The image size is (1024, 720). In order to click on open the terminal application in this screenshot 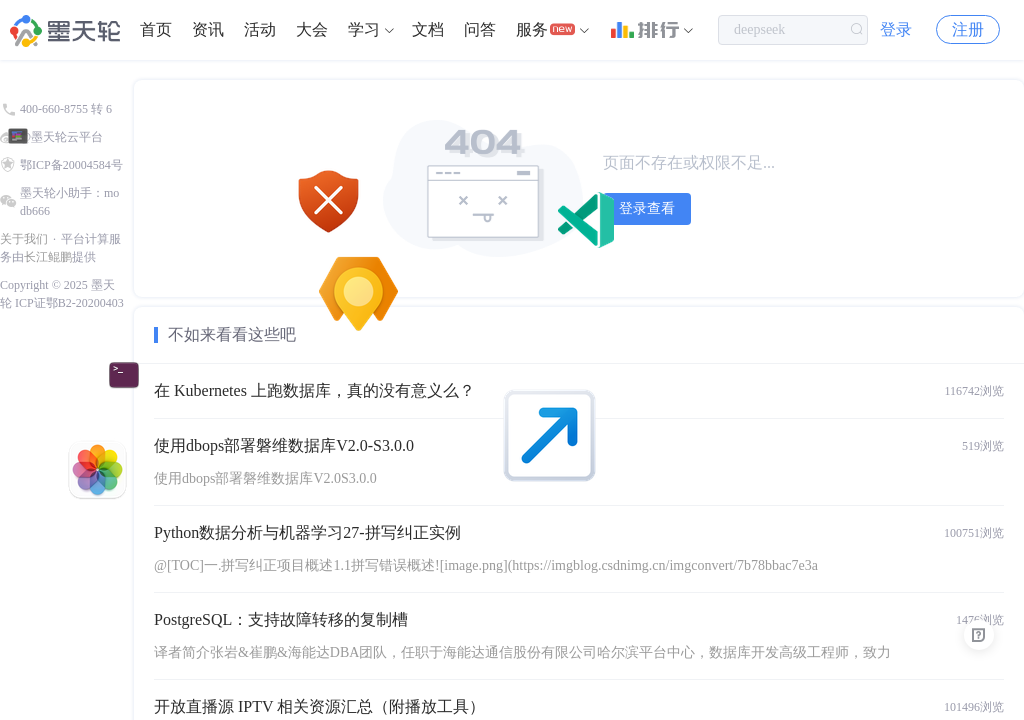, I will do `click(124, 375)`.